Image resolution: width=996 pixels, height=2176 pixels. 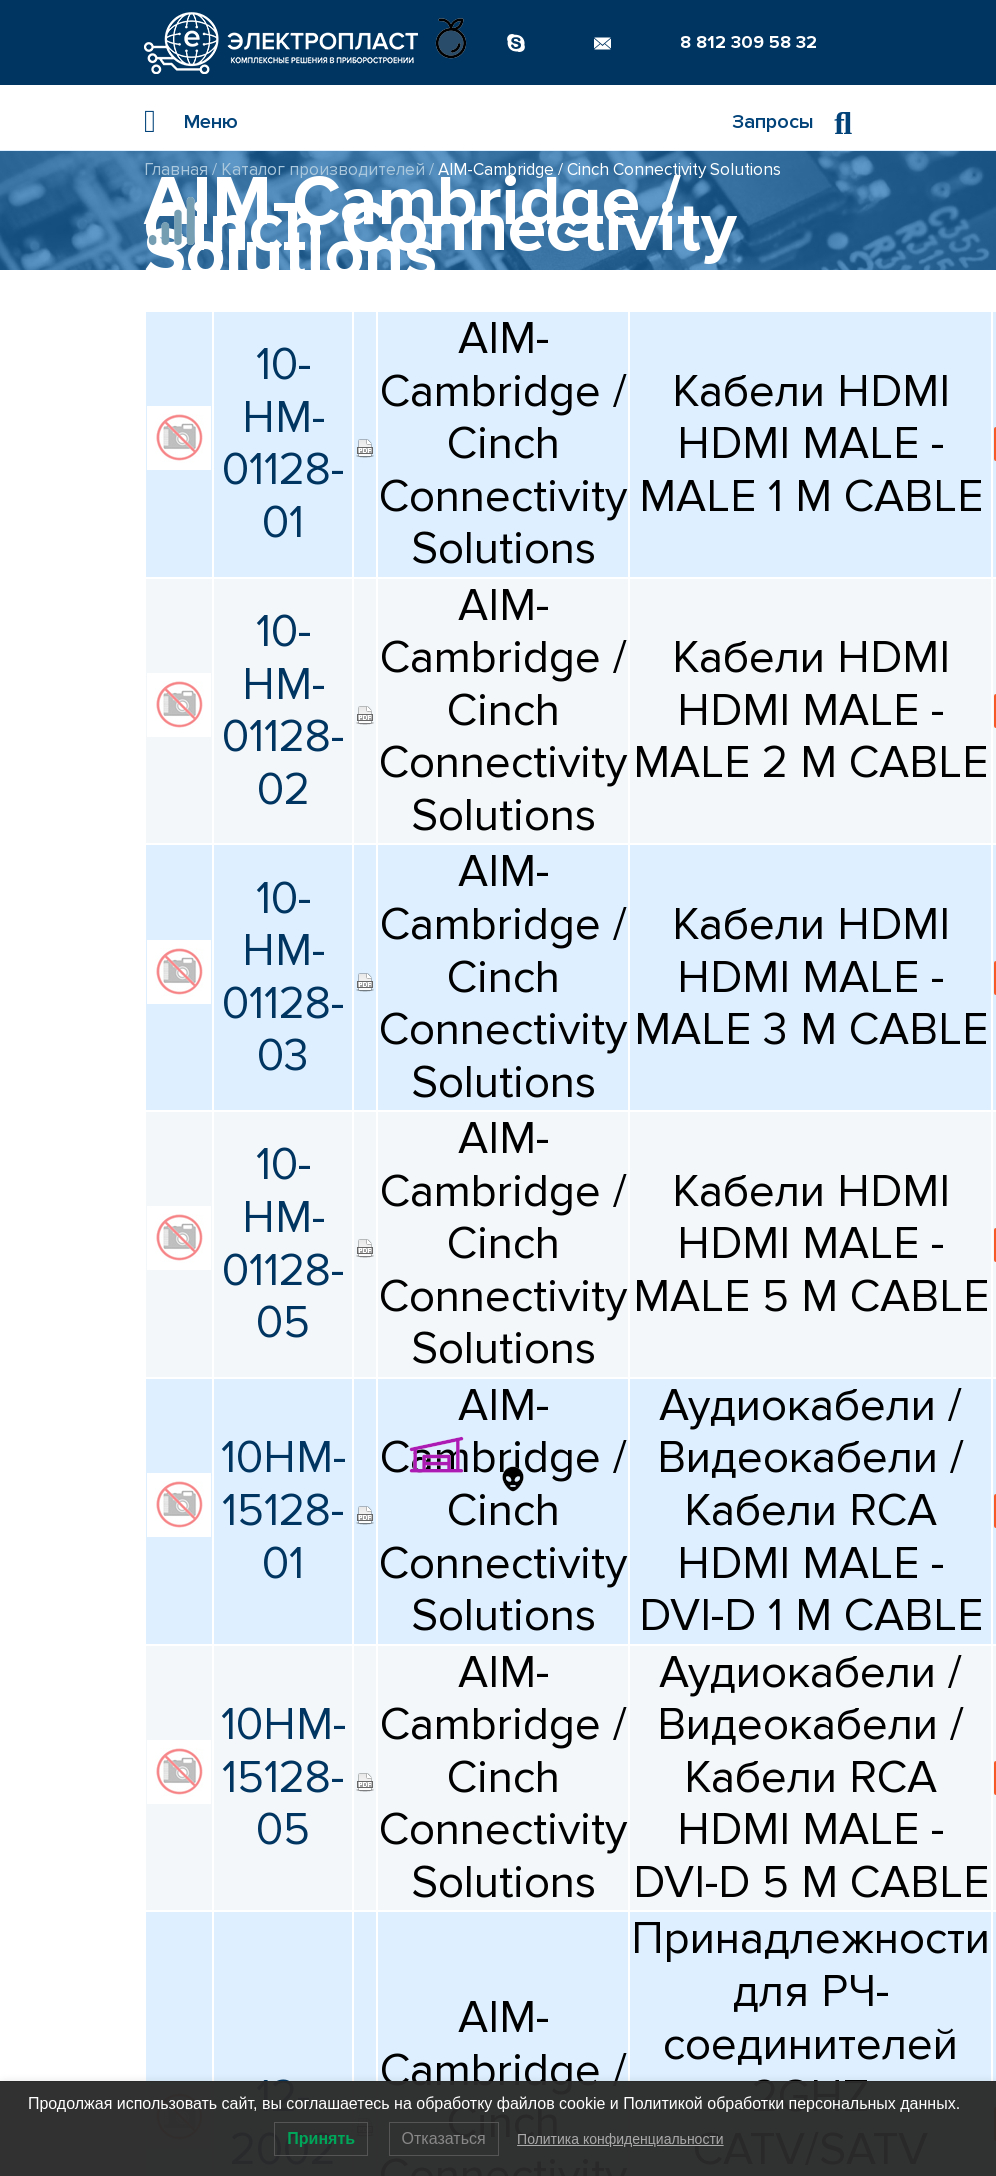 What do you see at coordinates (180, 218) in the screenshot?
I see `indicates strong cellular network signal` at bounding box center [180, 218].